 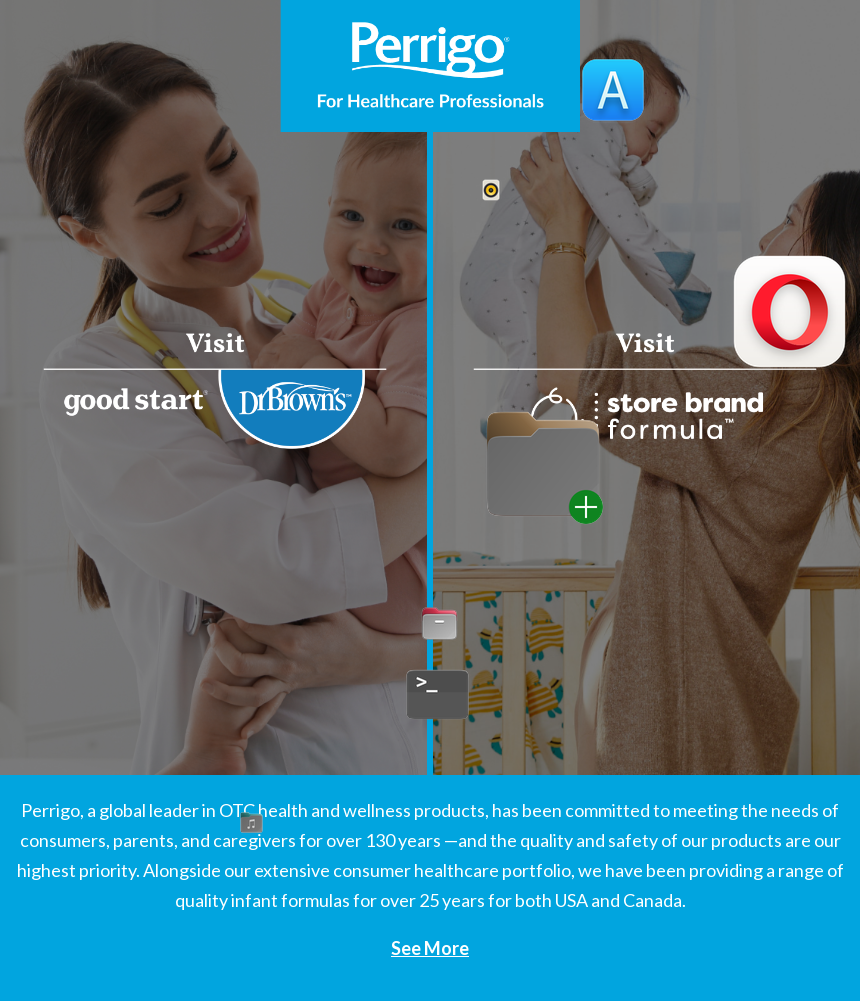 I want to click on open file manager application, so click(x=439, y=623).